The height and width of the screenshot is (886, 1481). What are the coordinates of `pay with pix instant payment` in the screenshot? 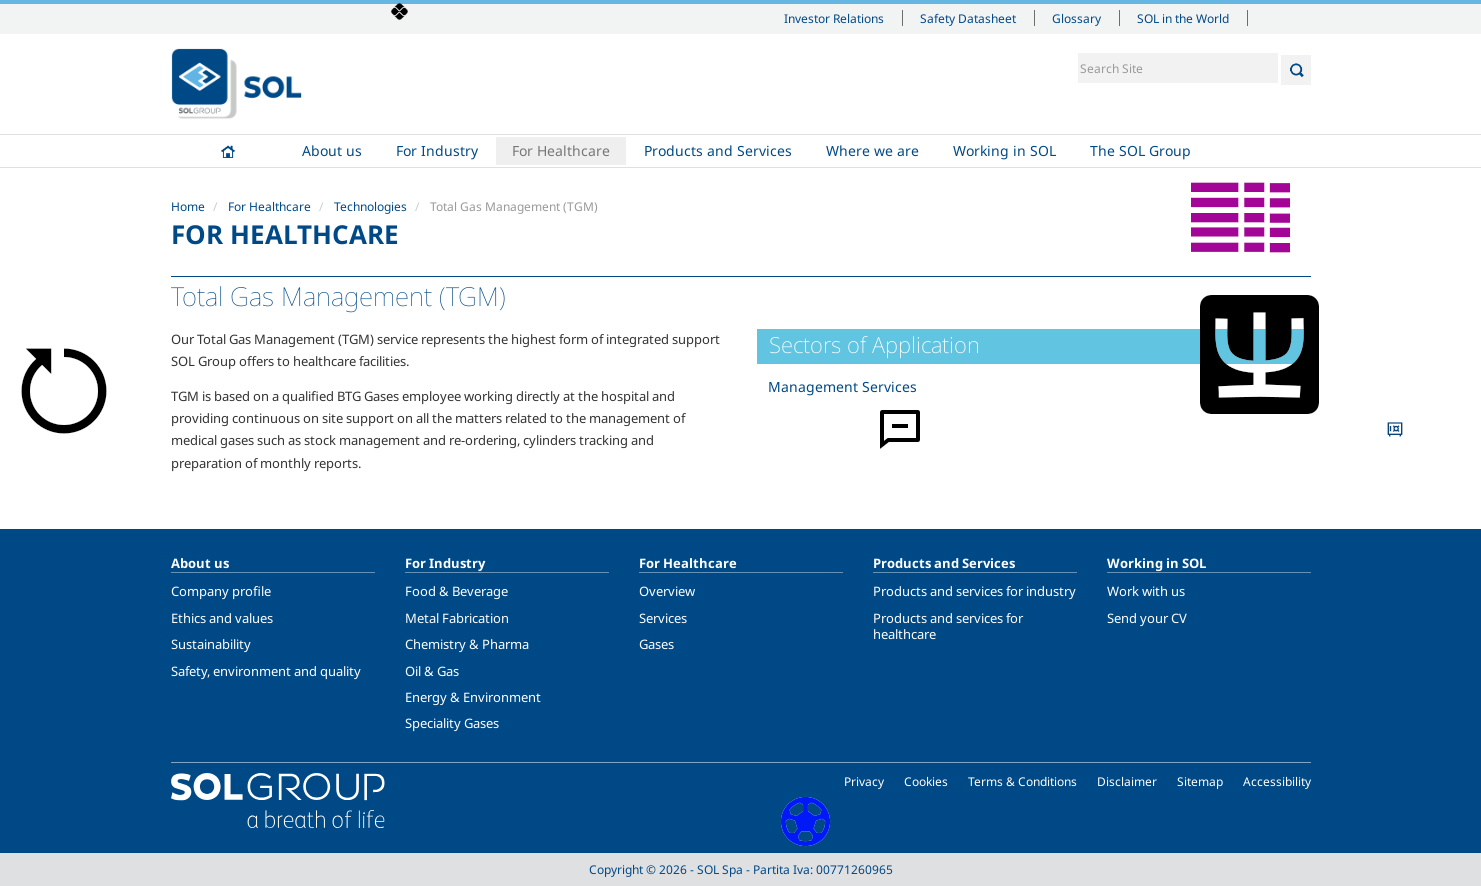 It's located at (399, 11).